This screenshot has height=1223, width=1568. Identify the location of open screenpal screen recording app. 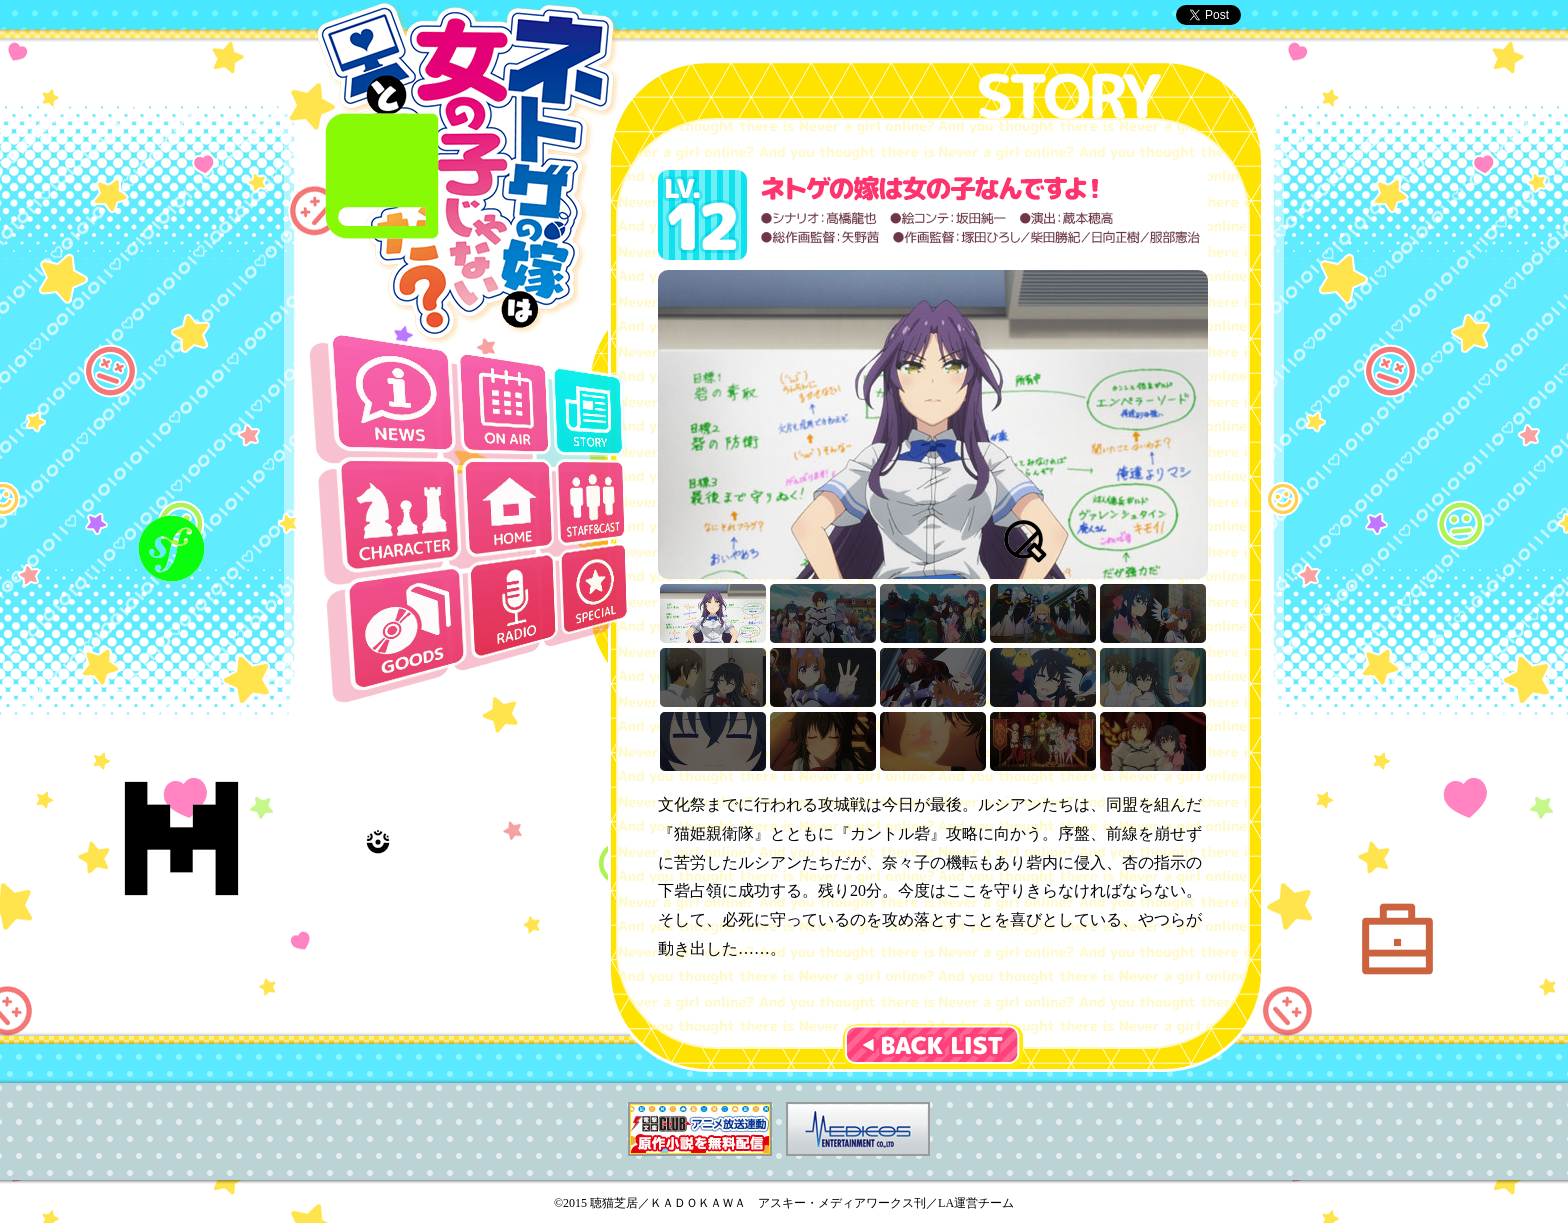
(378, 842).